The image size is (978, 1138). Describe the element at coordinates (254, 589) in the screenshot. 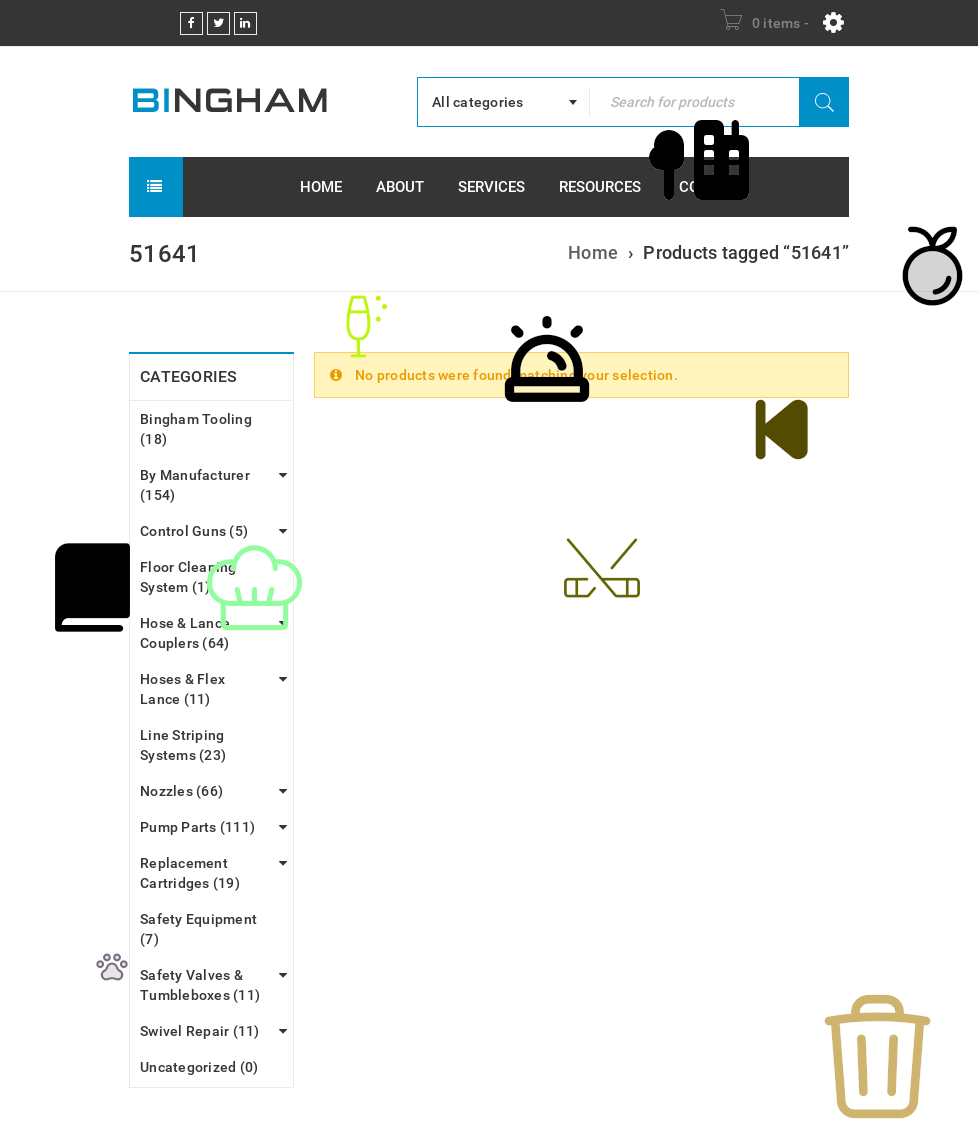

I see `browse recipes or cooking content` at that location.